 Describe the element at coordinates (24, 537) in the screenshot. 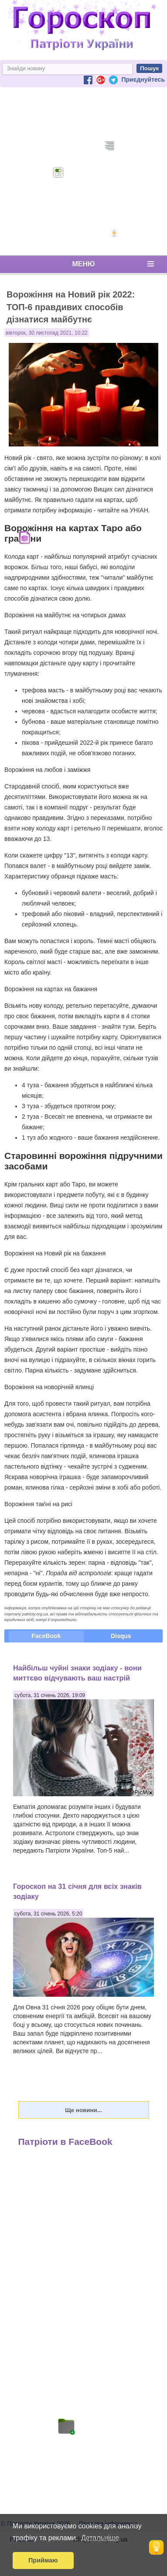

I see `a libreoffice base database file` at that location.